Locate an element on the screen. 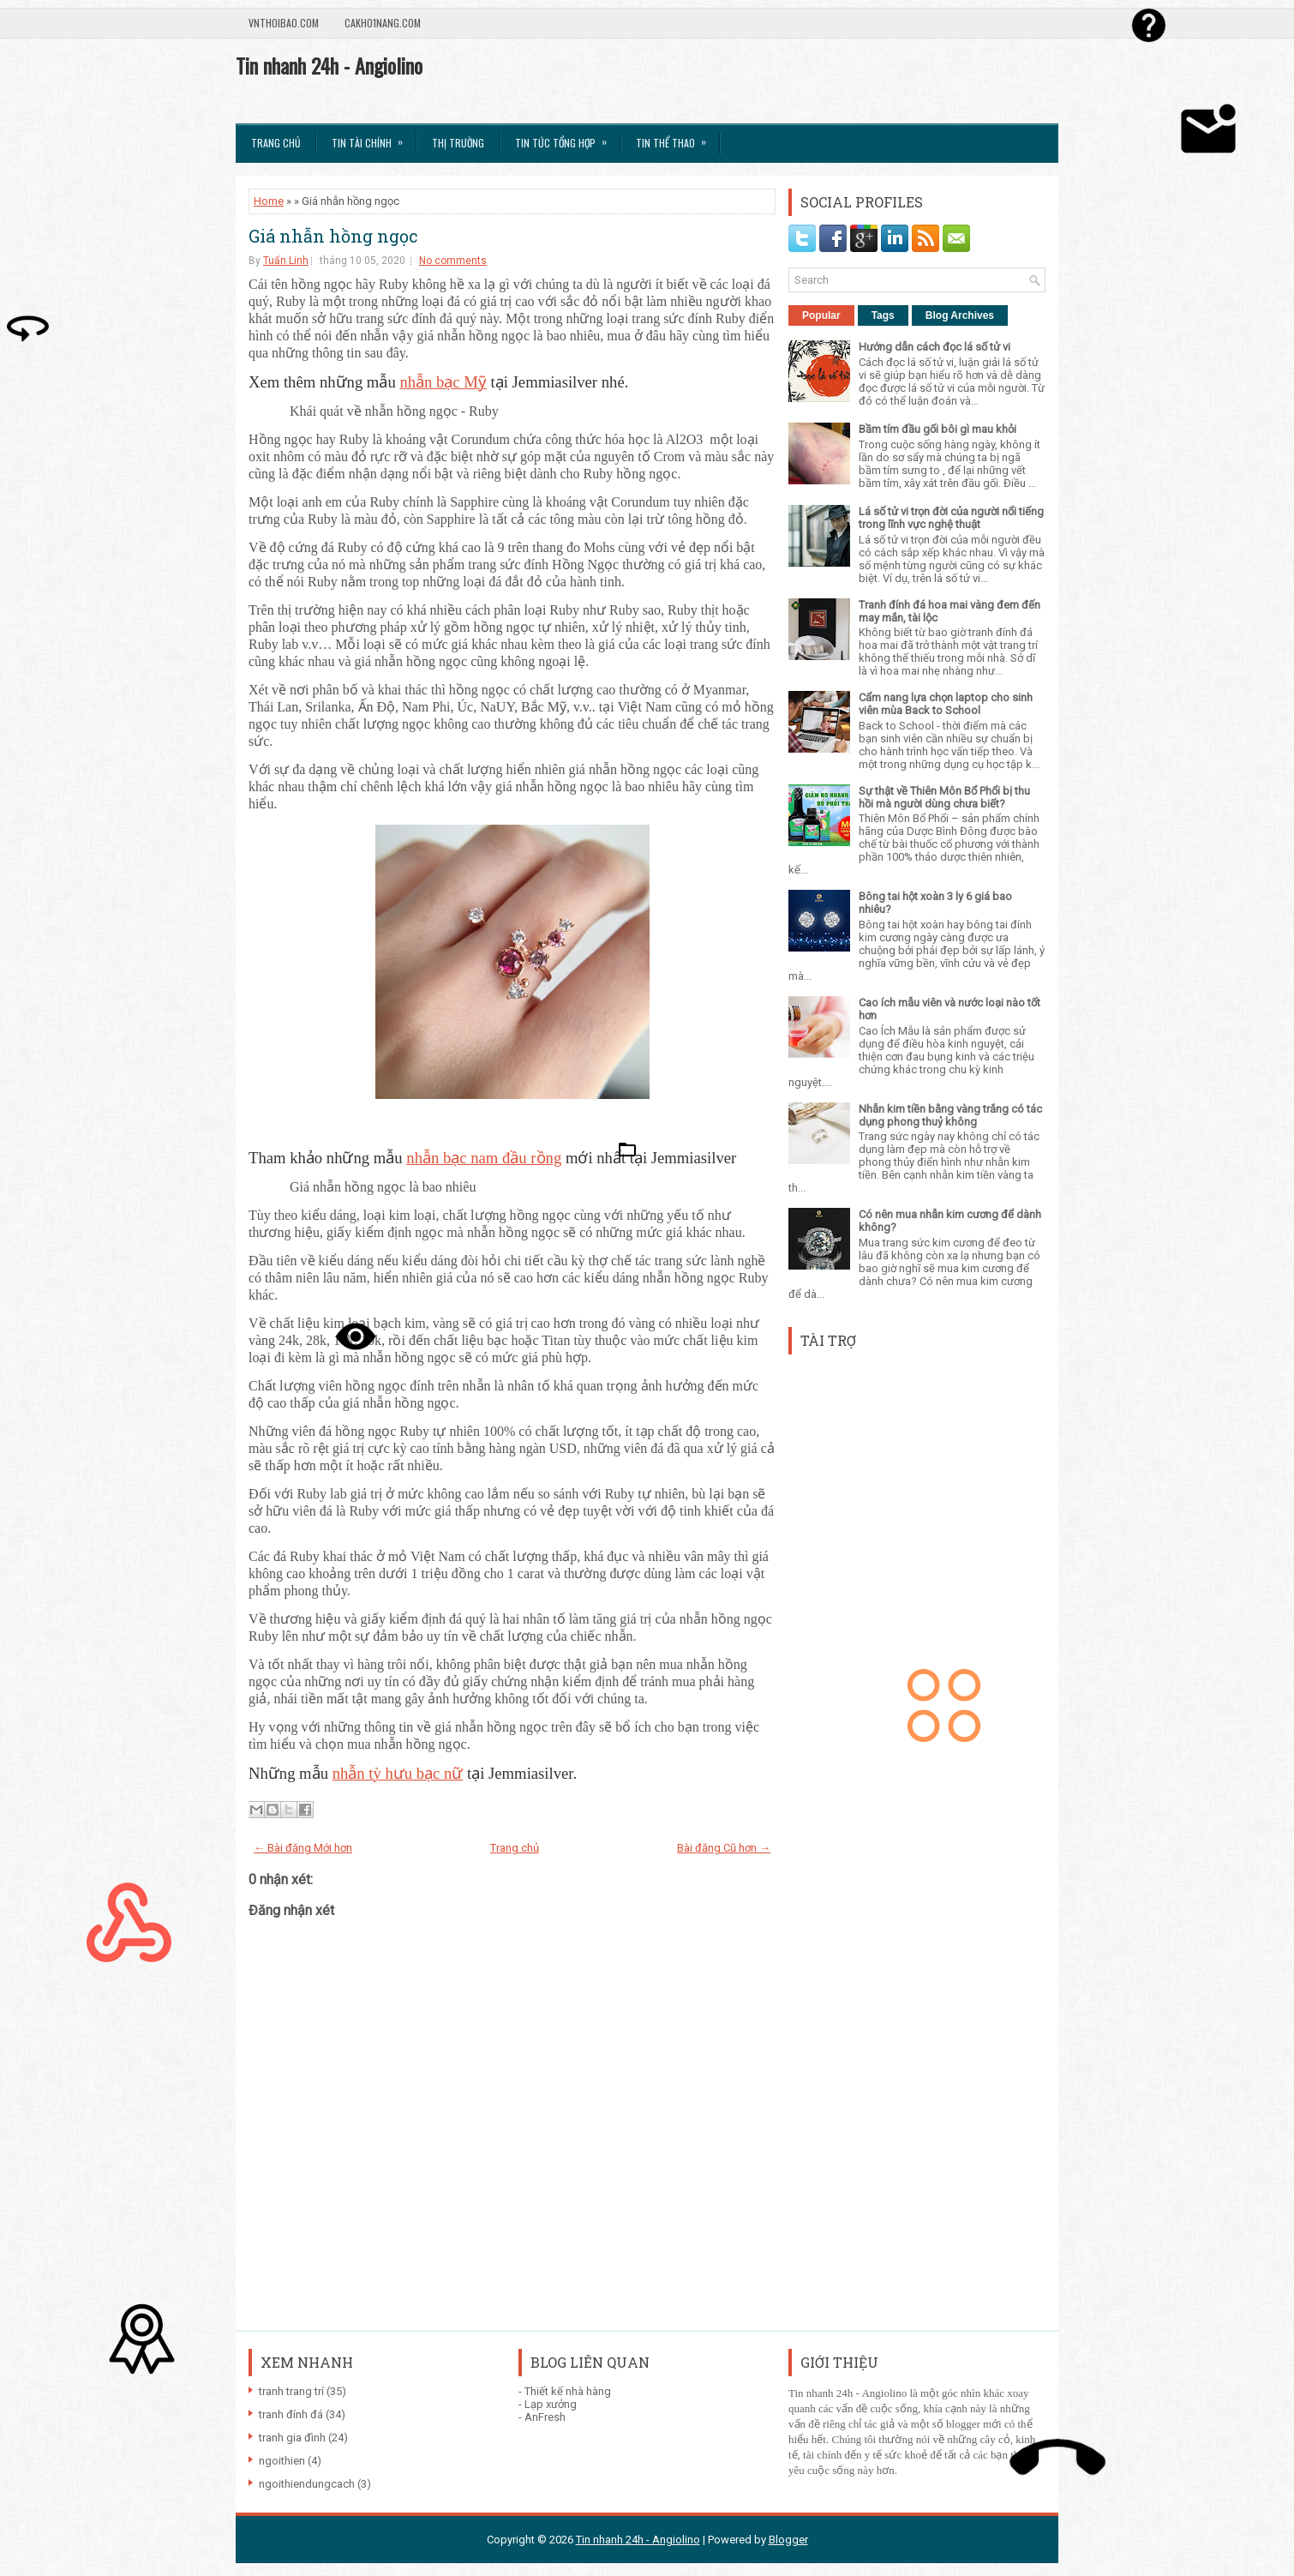  end the current phone call is located at coordinates (1057, 2459).